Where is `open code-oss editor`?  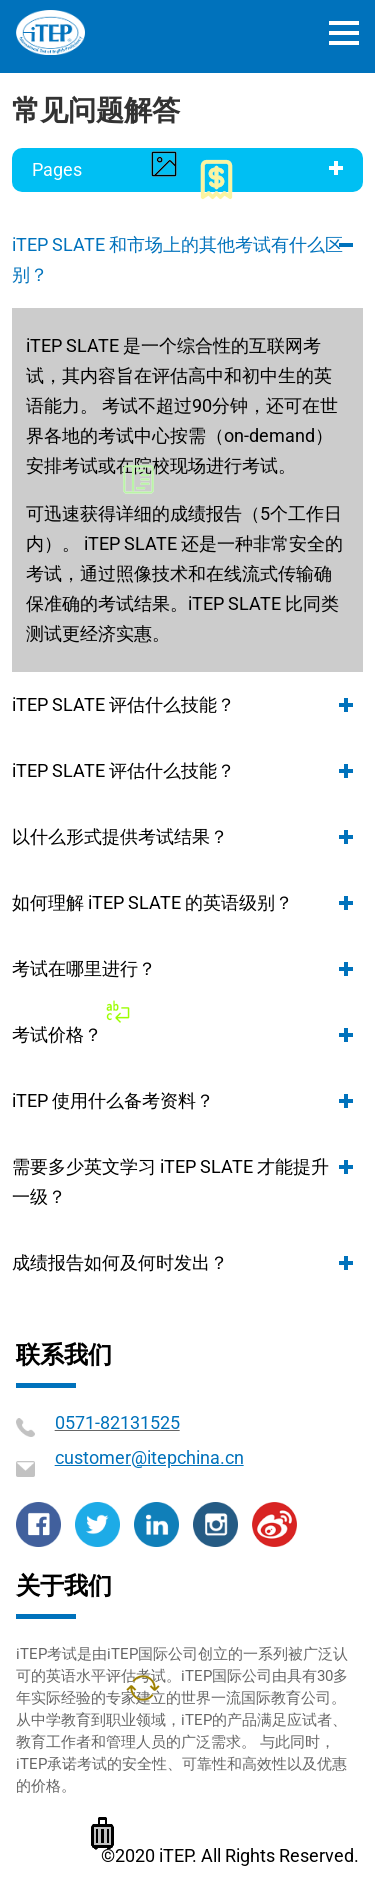 open code-oss editor is located at coordinates (138, 480).